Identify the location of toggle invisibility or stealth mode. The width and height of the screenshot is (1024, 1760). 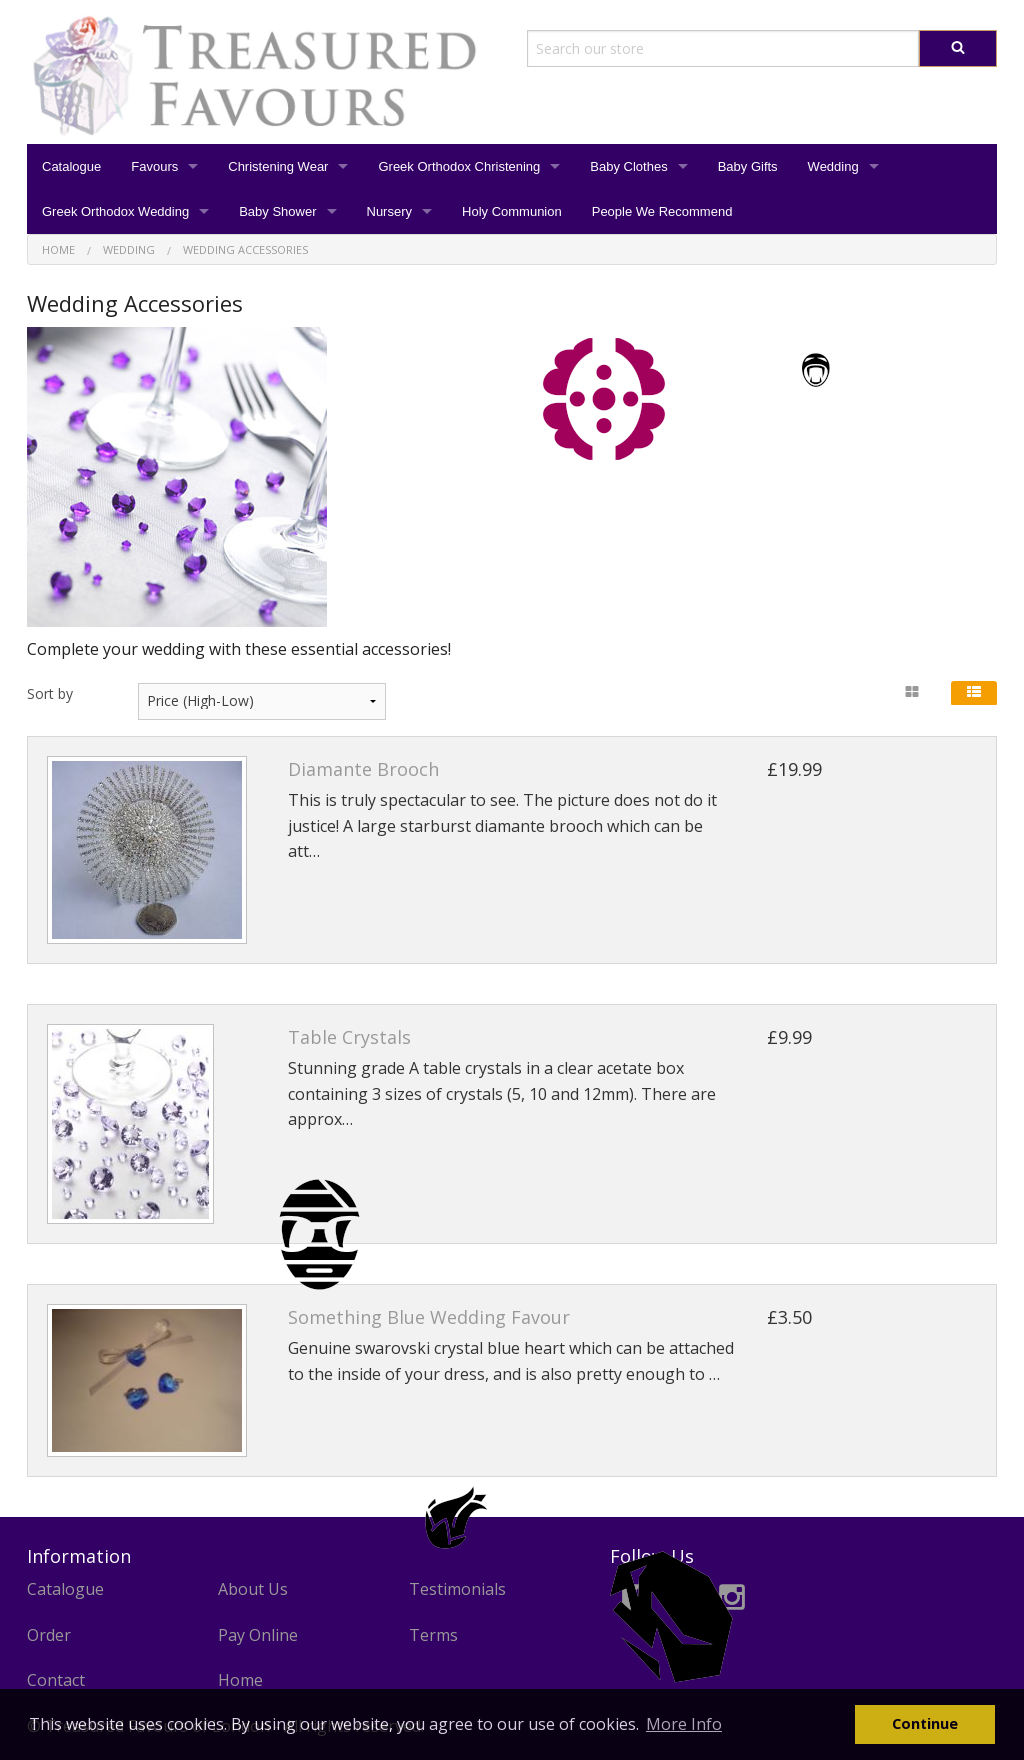
(319, 1234).